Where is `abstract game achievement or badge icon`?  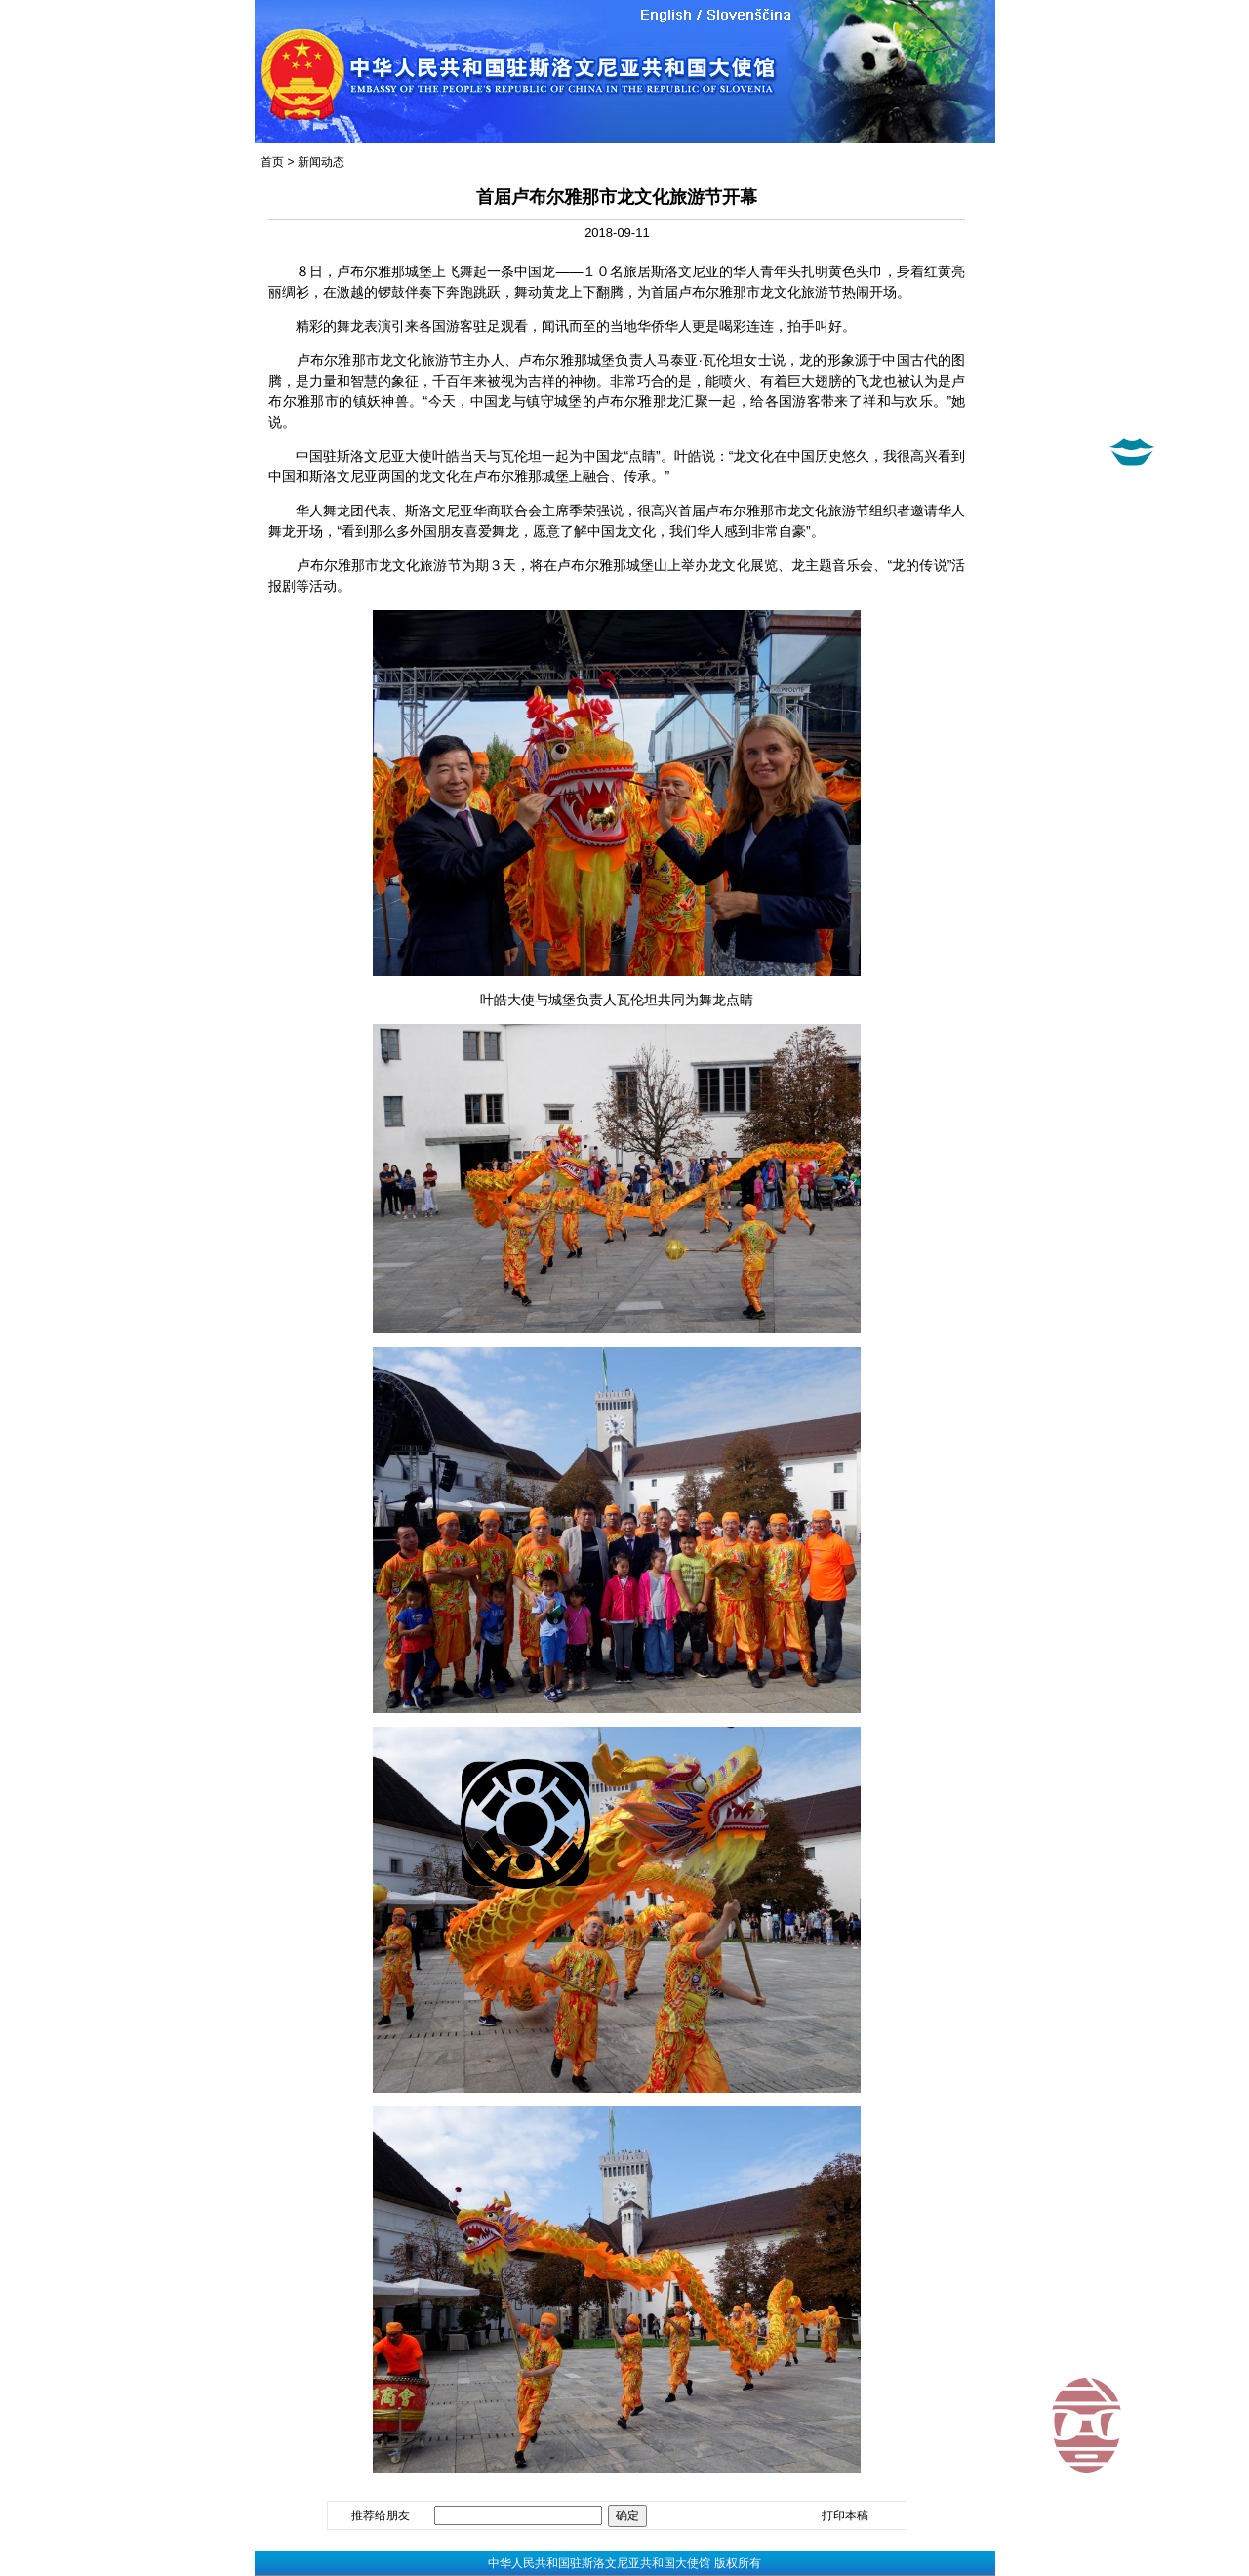 abstract game achievement or badge icon is located at coordinates (525, 1823).